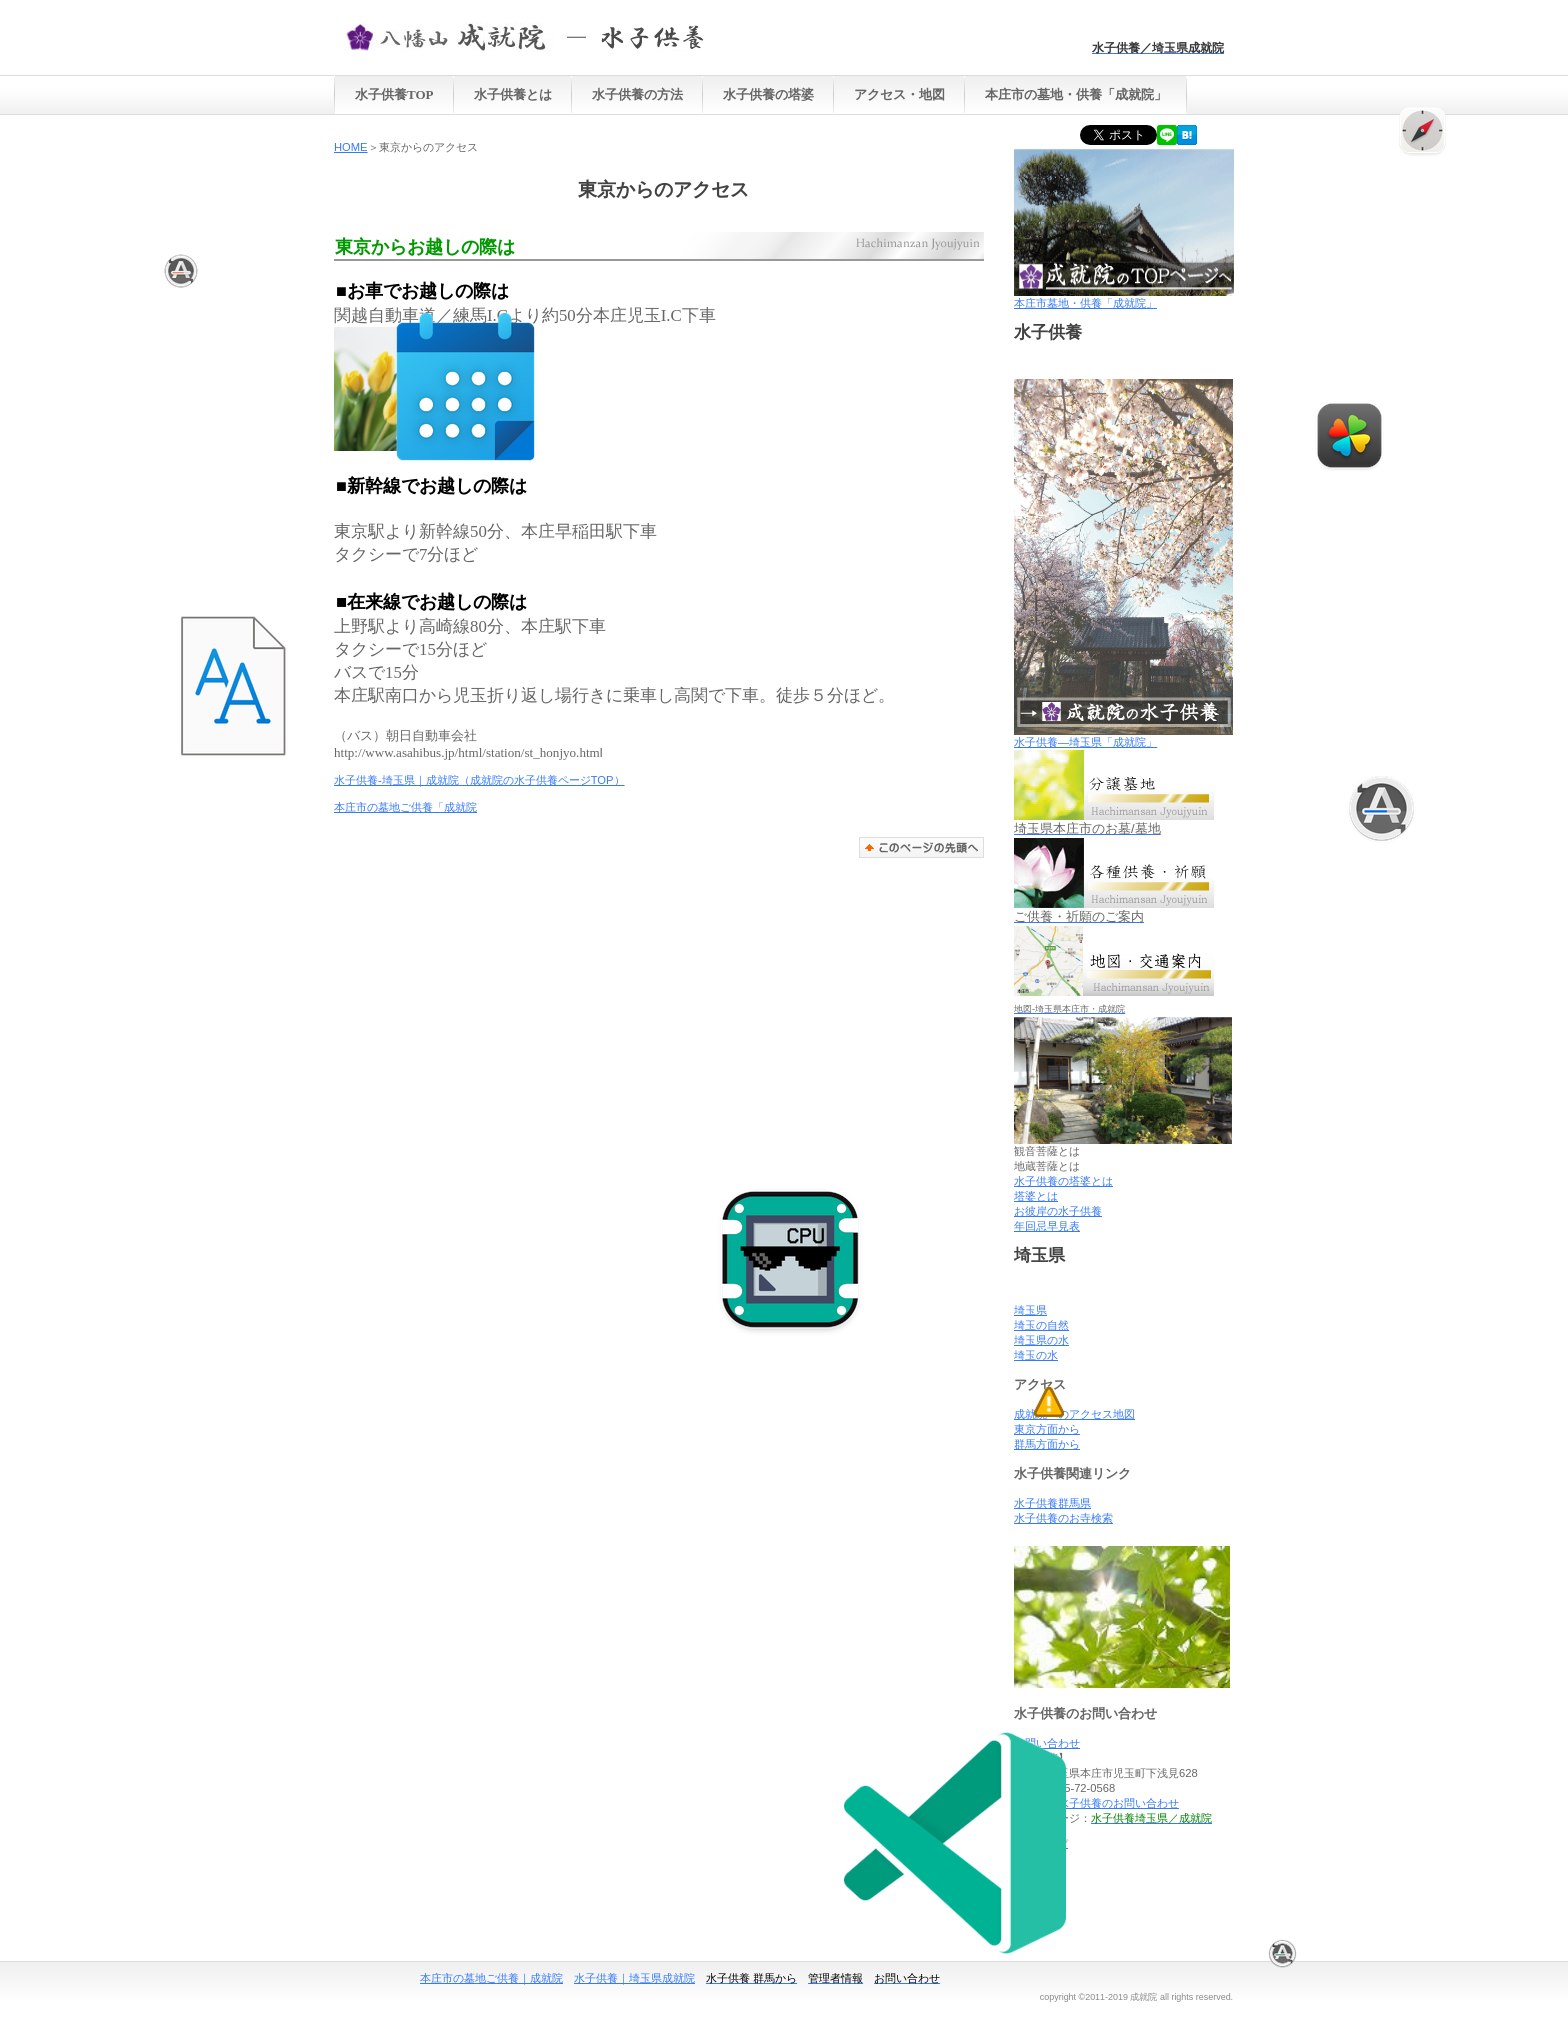  I want to click on open a font file, so click(233, 686).